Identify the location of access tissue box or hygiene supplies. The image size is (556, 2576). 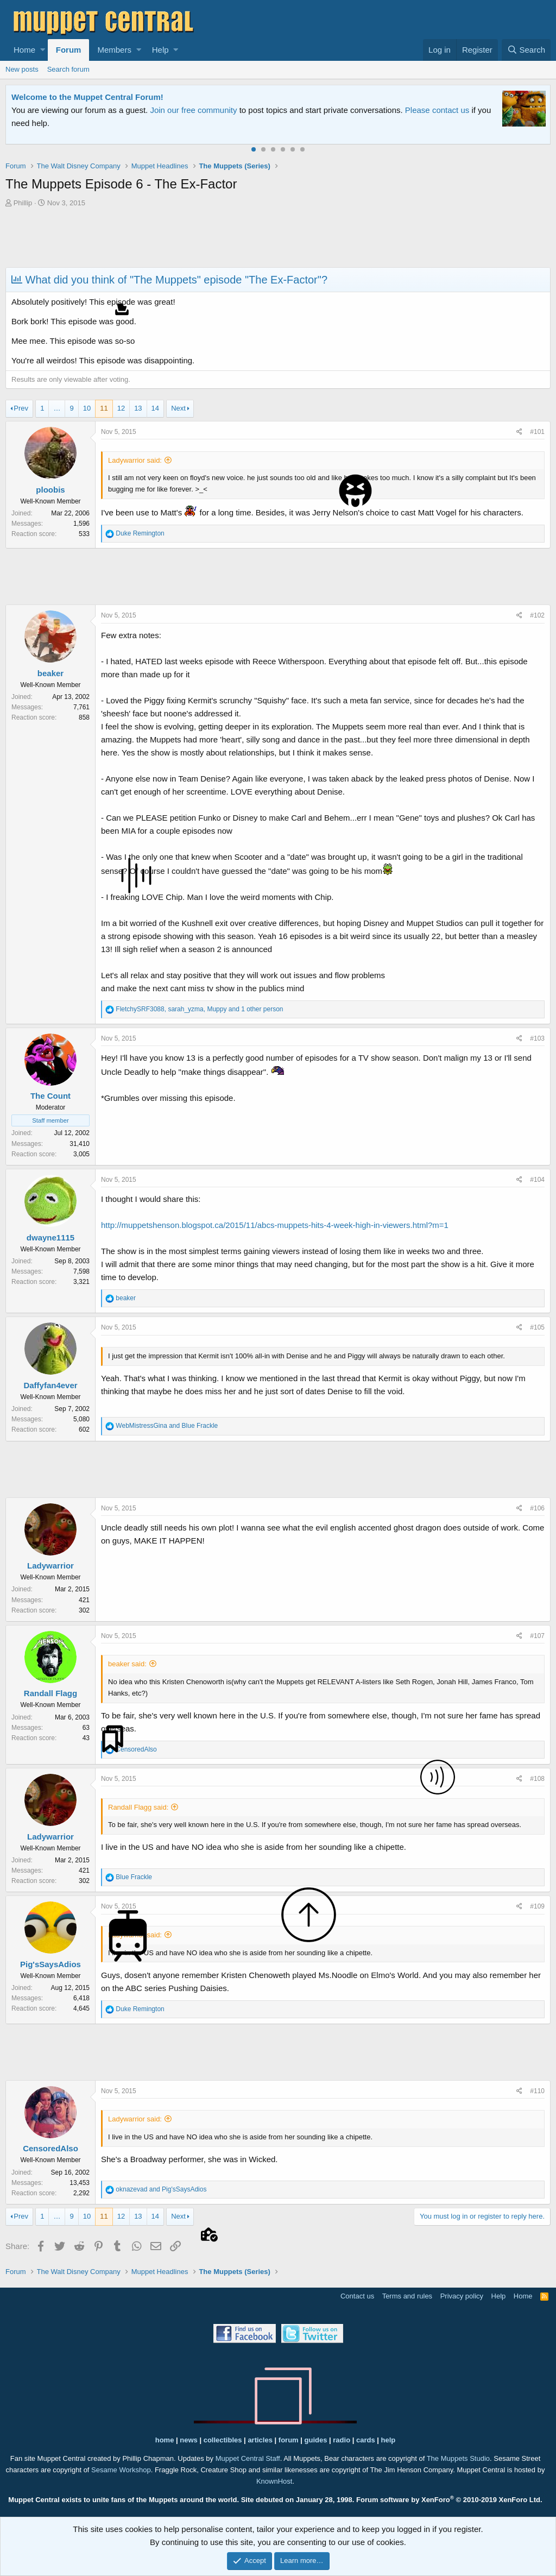
(122, 309).